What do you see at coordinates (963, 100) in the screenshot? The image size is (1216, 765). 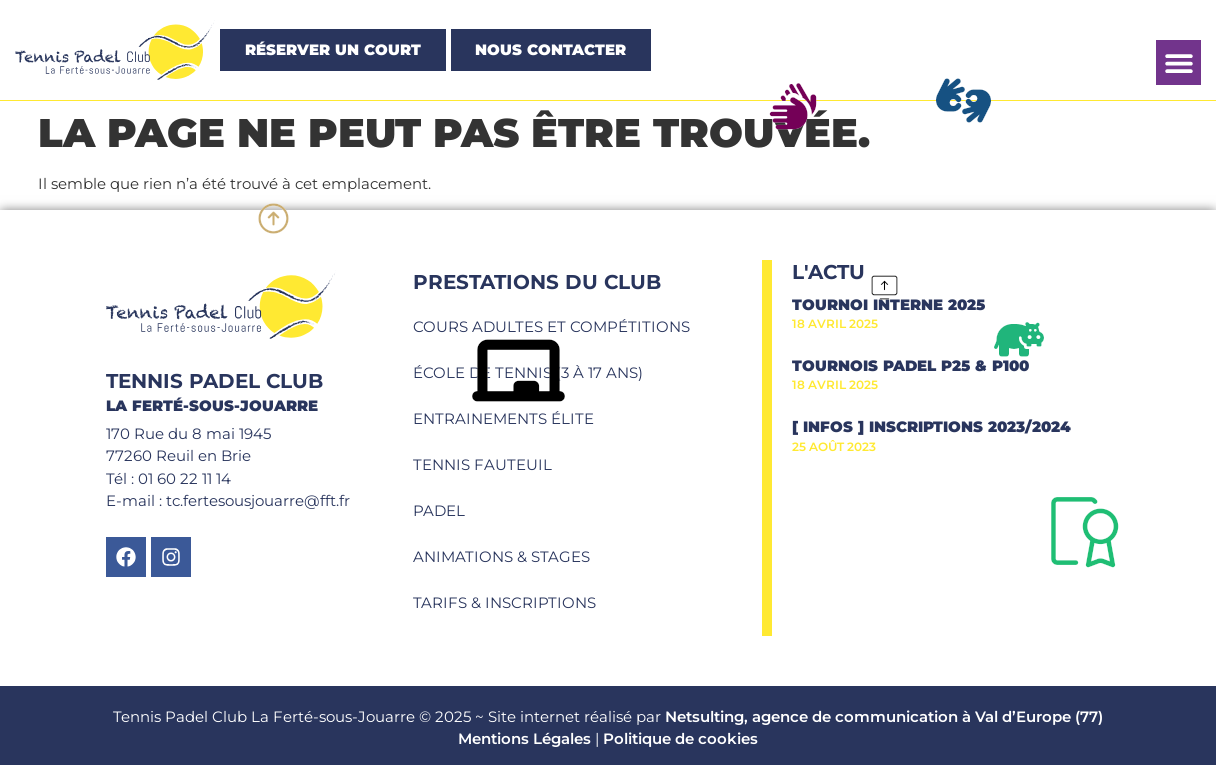 I see `request ASL interpretation services` at bounding box center [963, 100].